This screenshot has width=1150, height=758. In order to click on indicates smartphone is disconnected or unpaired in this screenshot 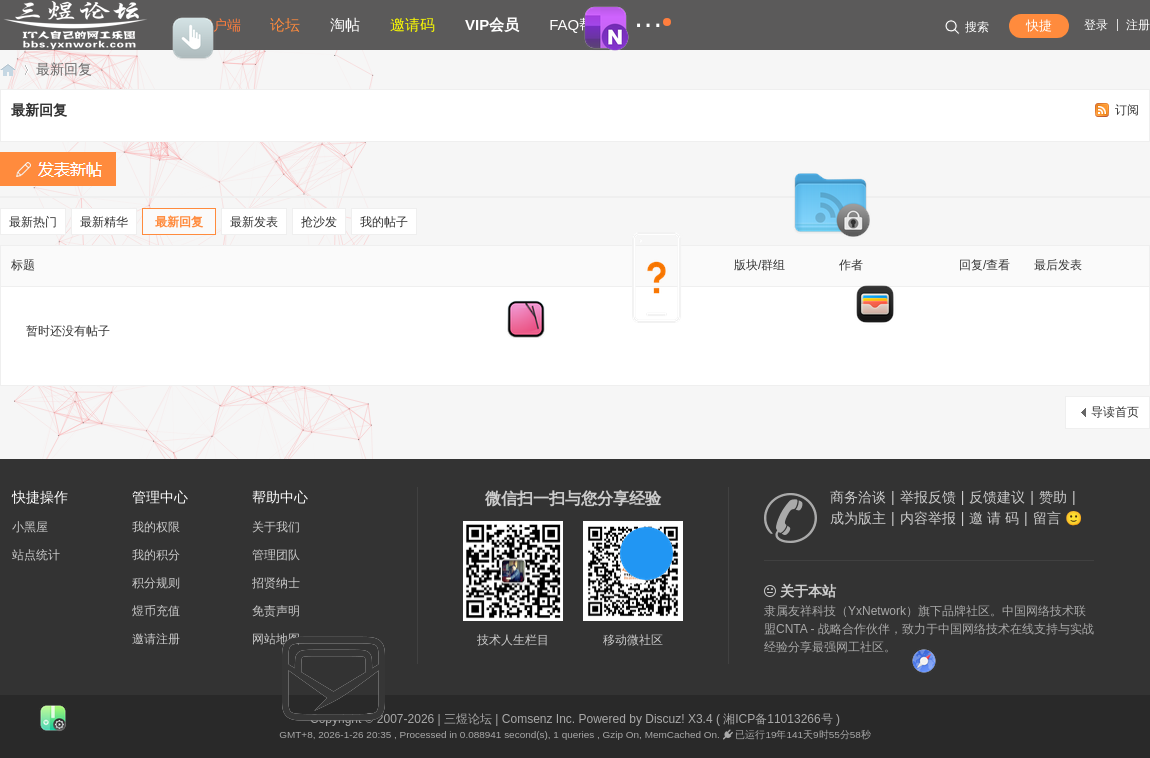, I will do `click(656, 277)`.